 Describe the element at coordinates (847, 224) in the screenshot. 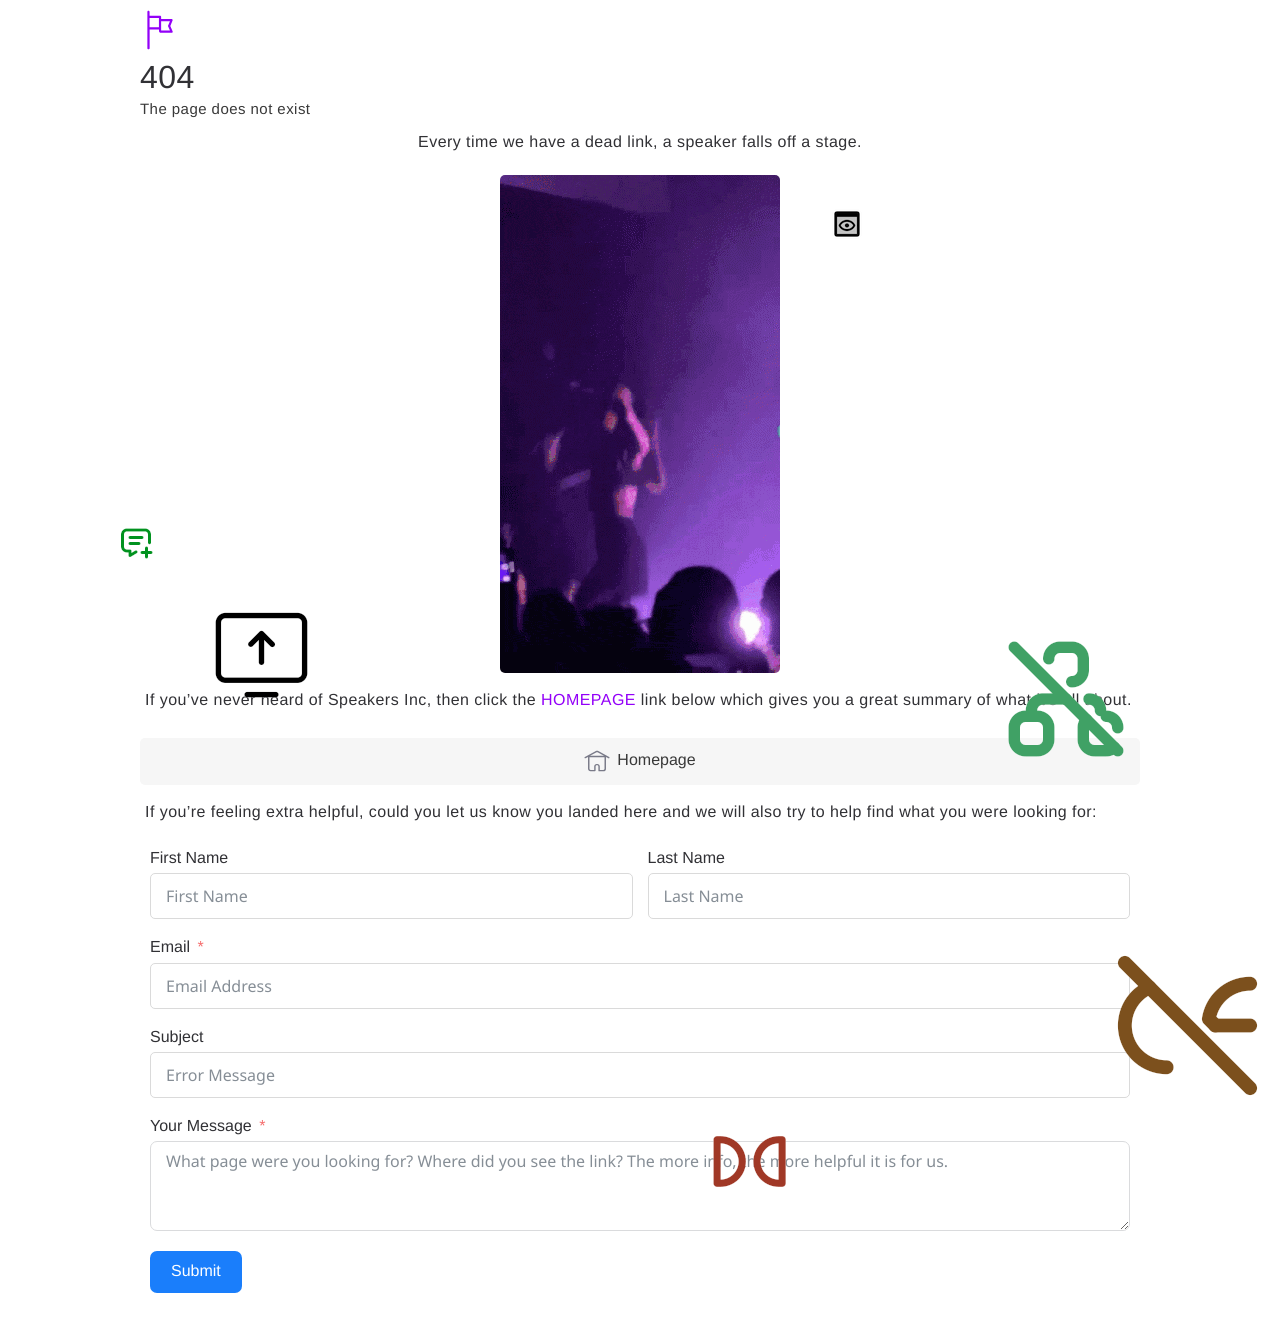

I see `preview content before opening or saving` at that location.